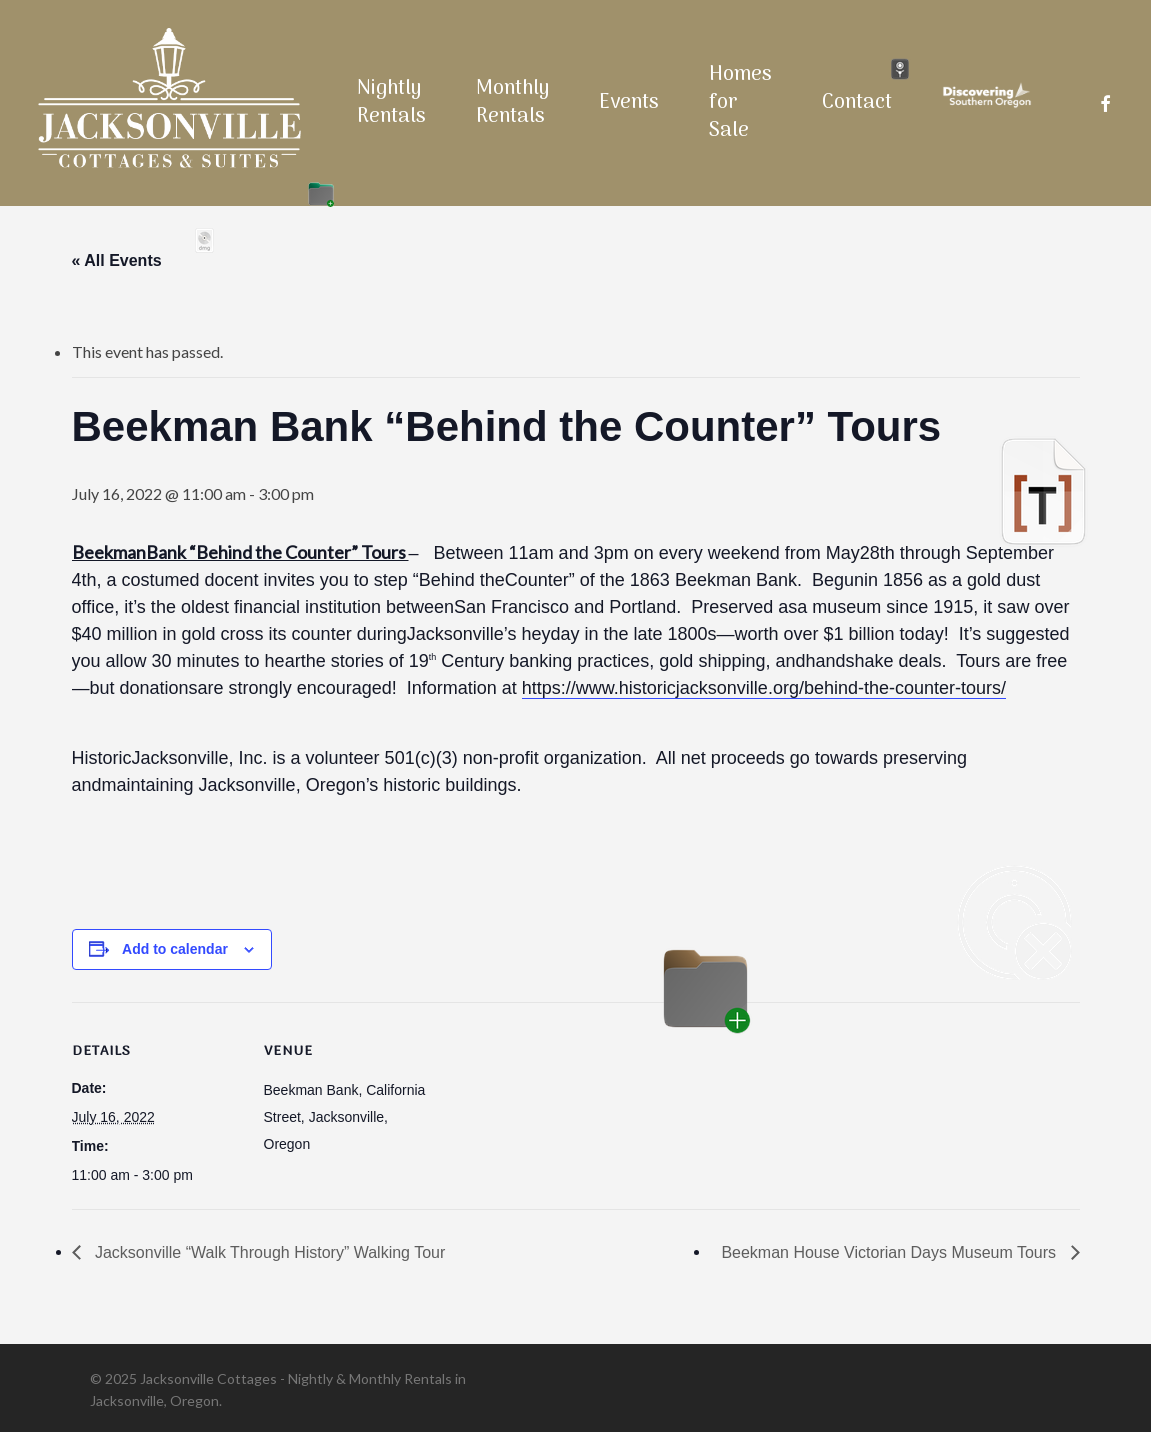 This screenshot has width=1151, height=1432. Describe the element at coordinates (1043, 491) in the screenshot. I see `a toml configuration file` at that location.